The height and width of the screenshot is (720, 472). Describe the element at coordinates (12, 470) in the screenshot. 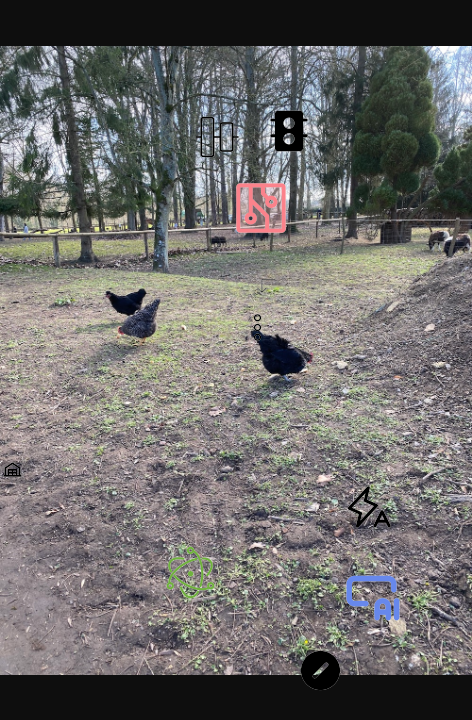

I see `access garage or parking settings` at that location.